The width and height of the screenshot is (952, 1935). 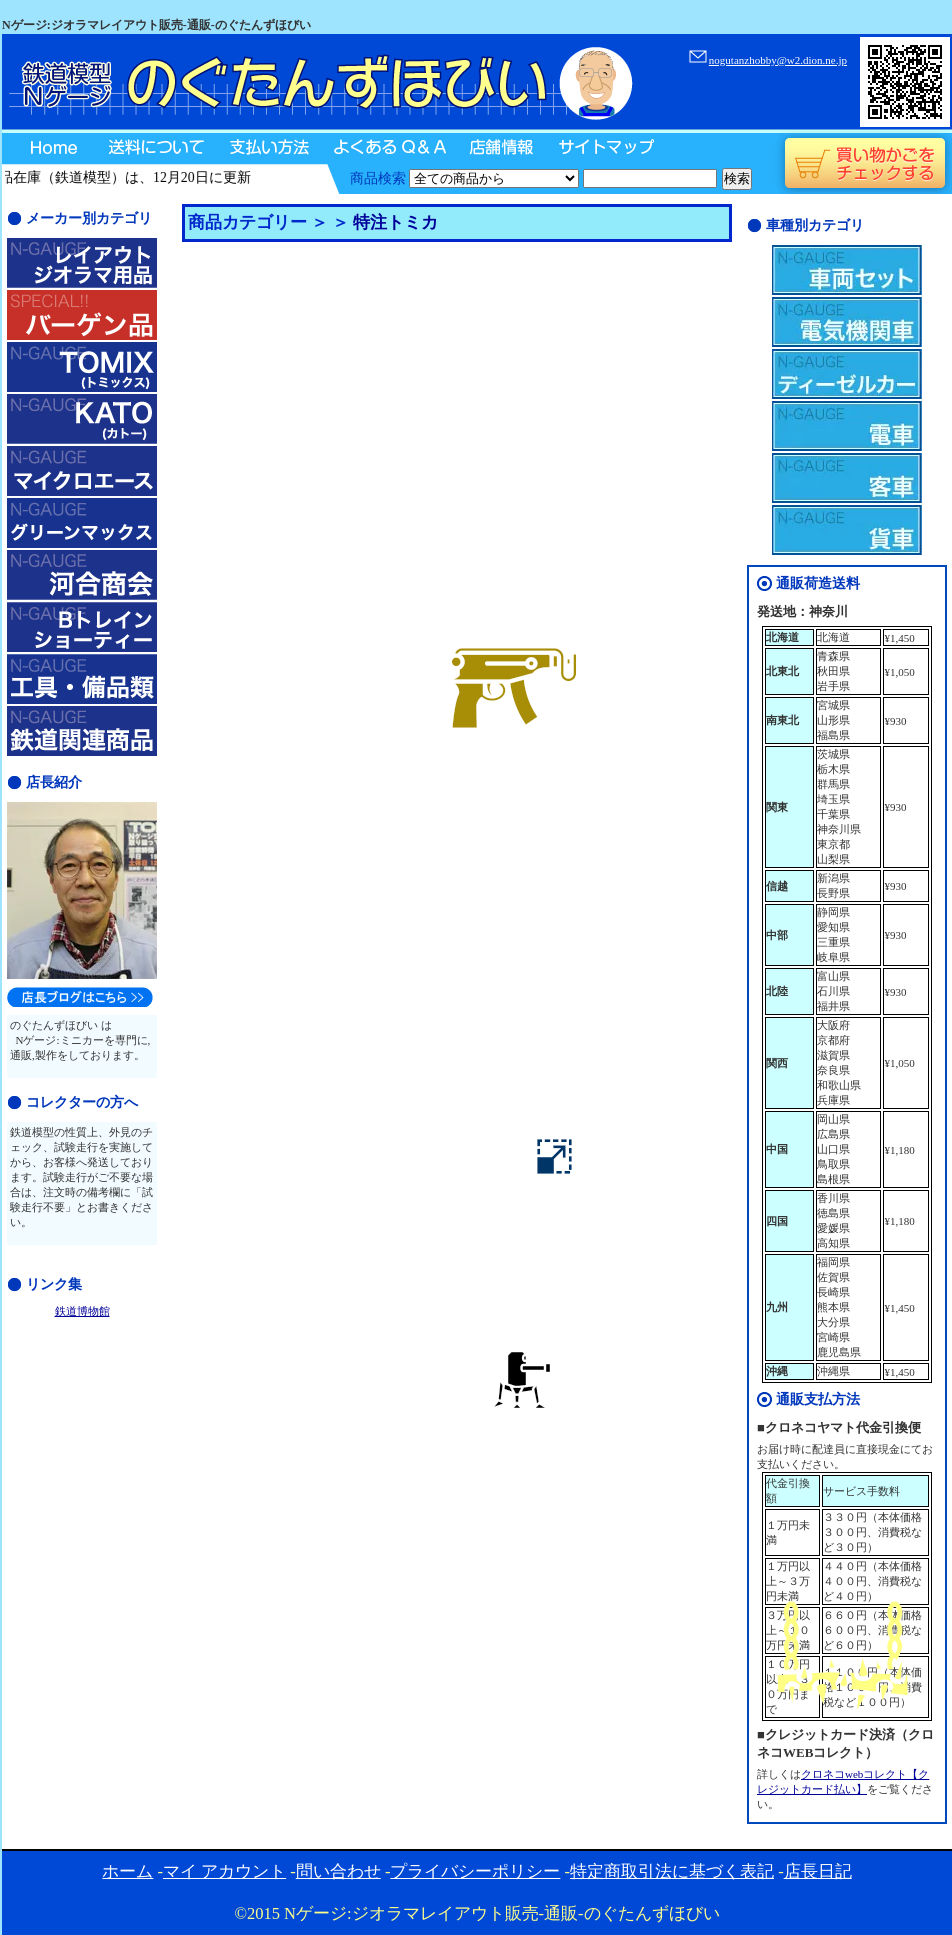 What do you see at coordinates (523, 1379) in the screenshot?
I see `deploy a walking turret unit` at bounding box center [523, 1379].